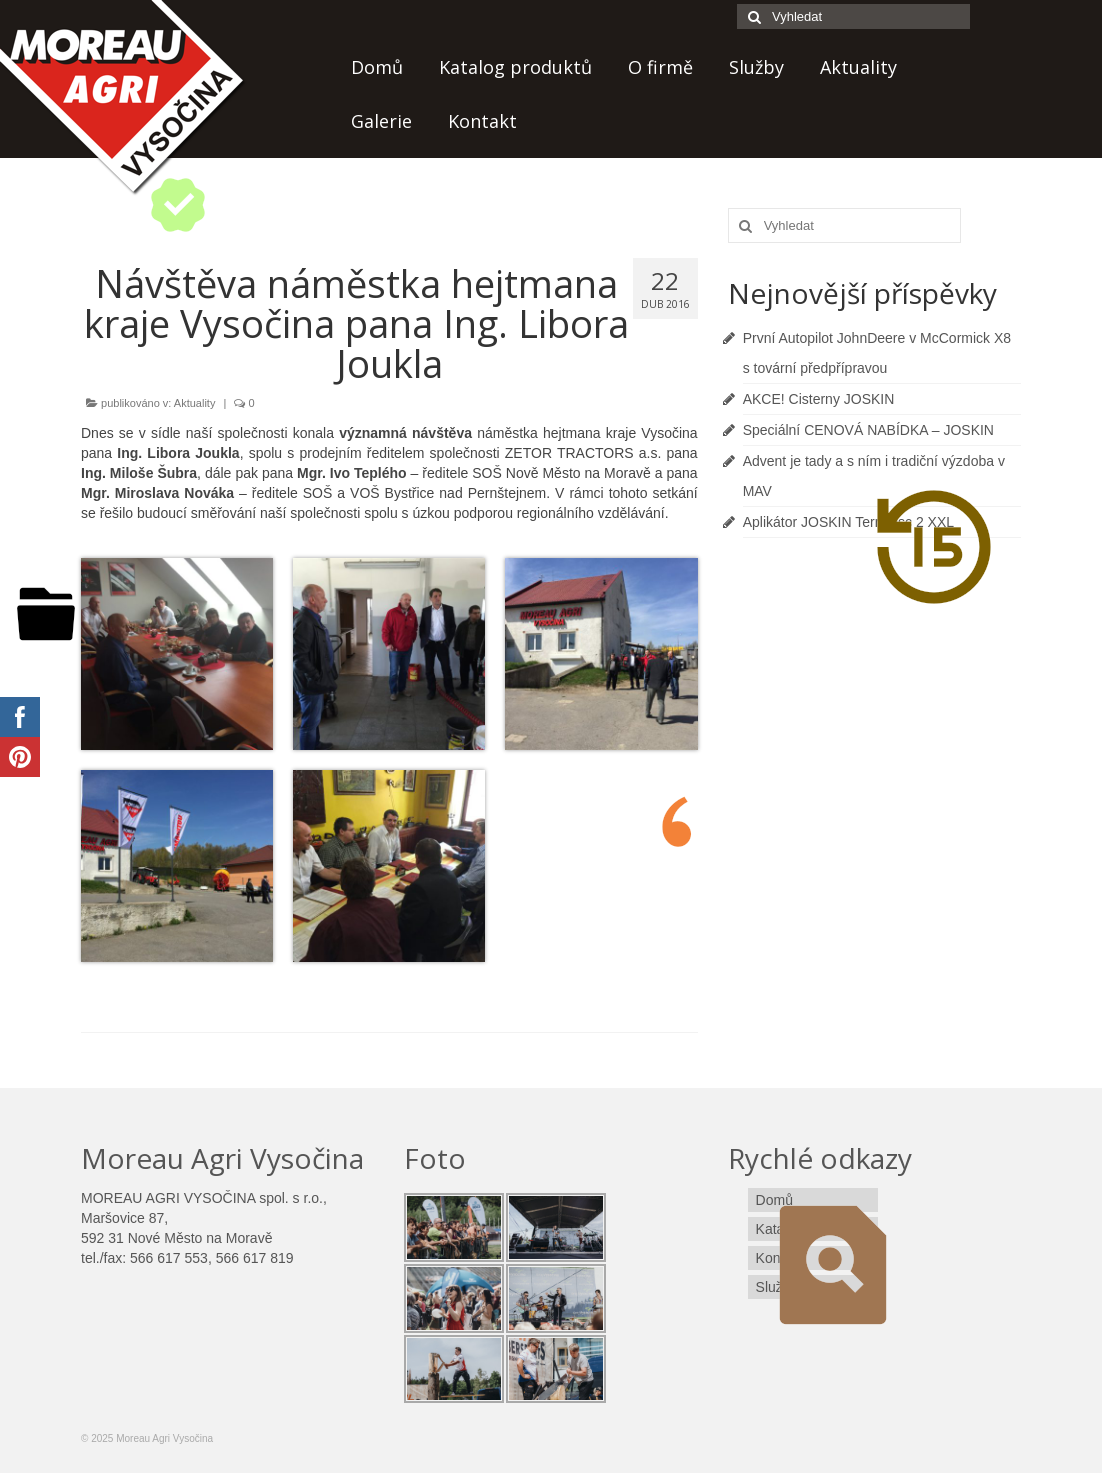 Image resolution: width=1102 pixels, height=1473 pixels. What do you see at coordinates (46, 614) in the screenshot?
I see `open folder to view contents` at bounding box center [46, 614].